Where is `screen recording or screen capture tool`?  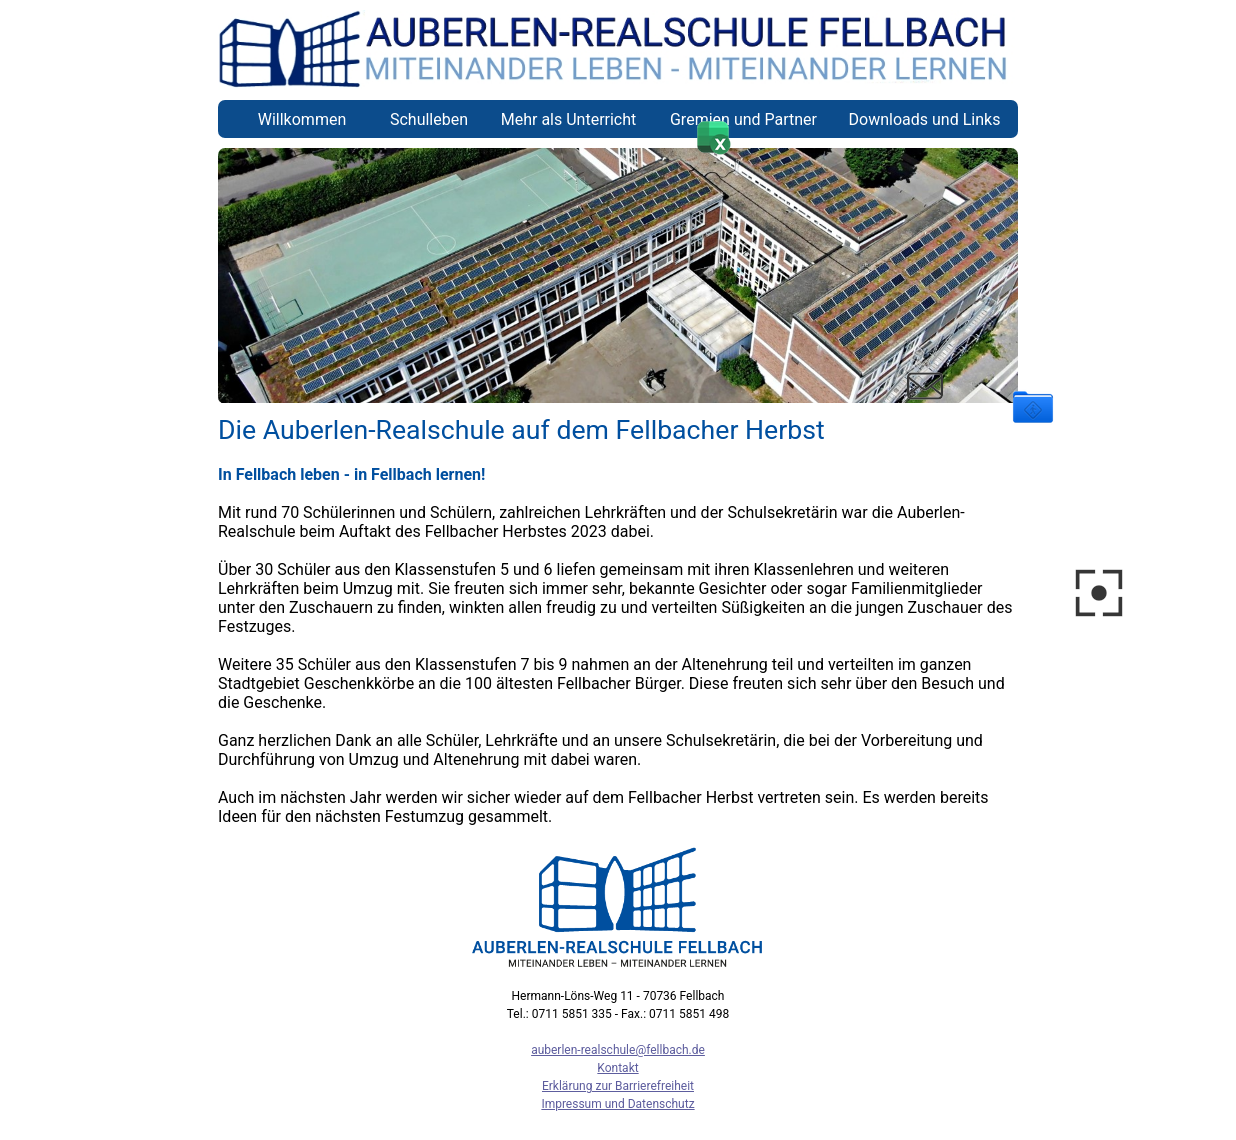 screen recording or screen capture tool is located at coordinates (1099, 593).